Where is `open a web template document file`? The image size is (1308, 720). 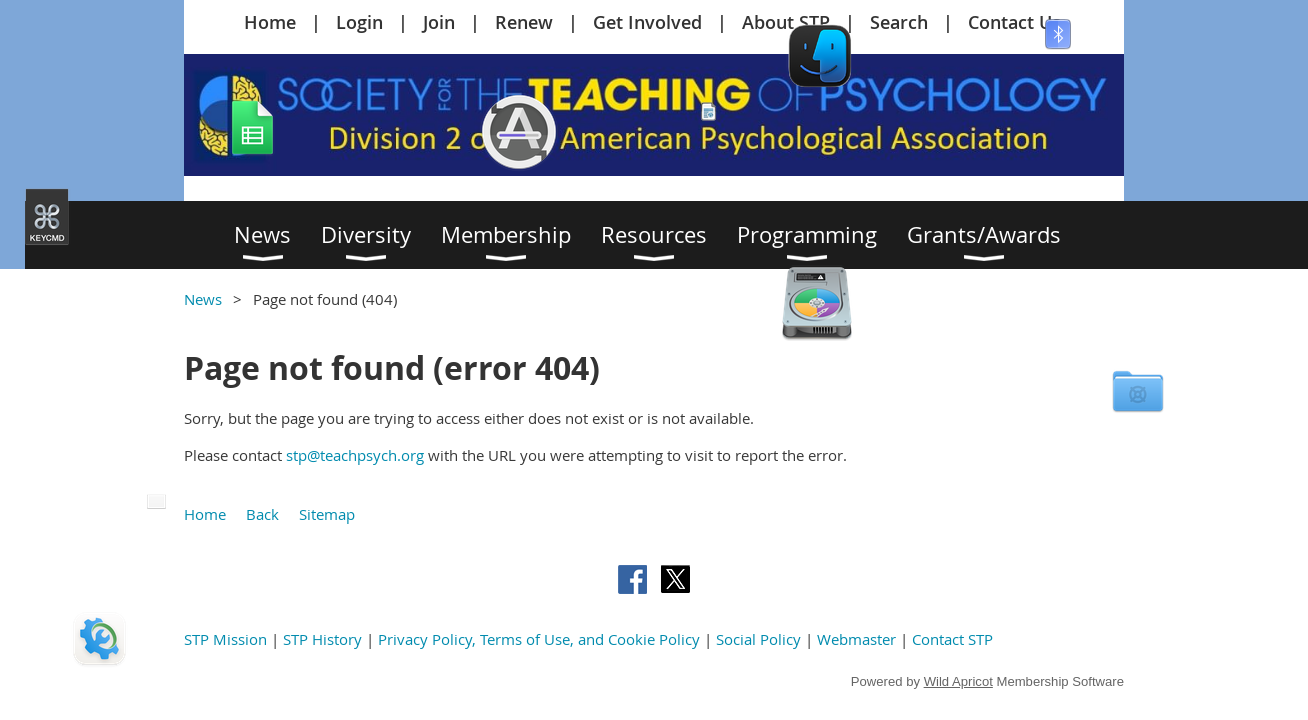
open a web template document file is located at coordinates (708, 111).